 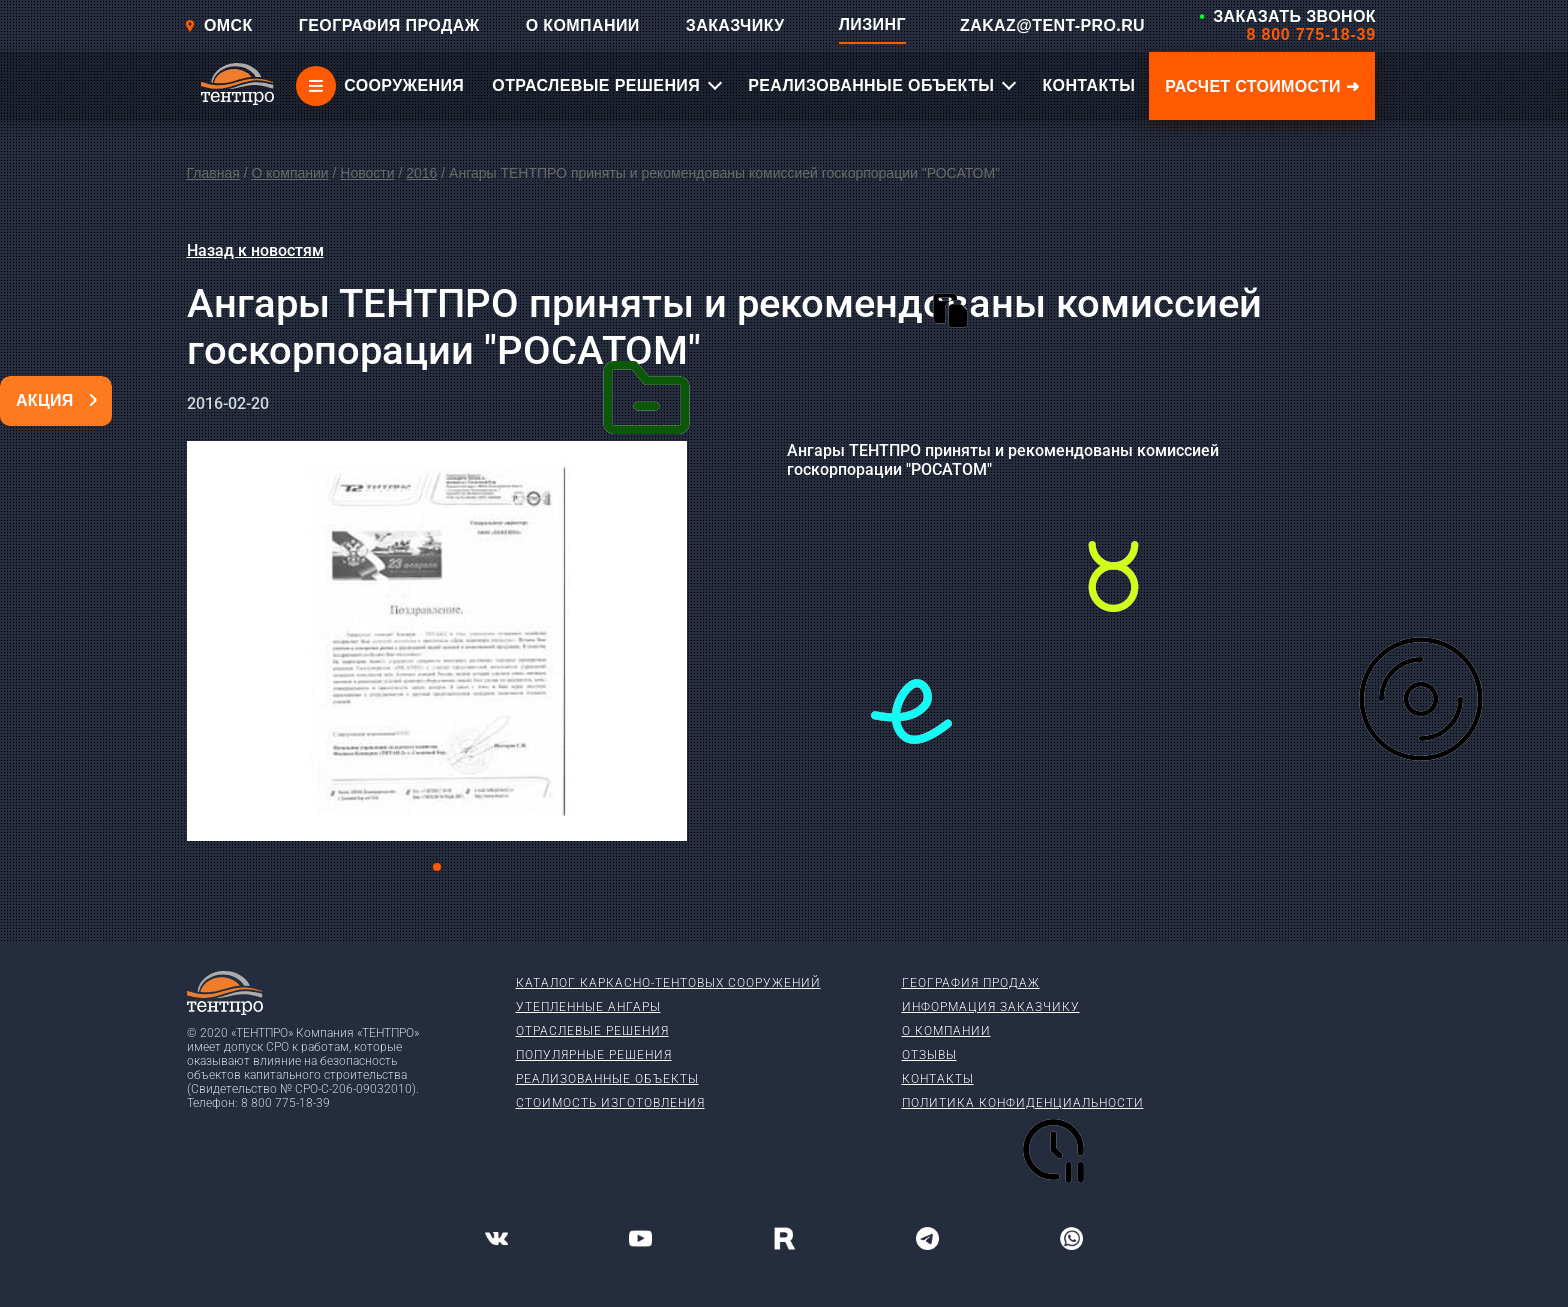 What do you see at coordinates (1053, 1149) in the screenshot?
I see `pause a timer or countdown` at bounding box center [1053, 1149].